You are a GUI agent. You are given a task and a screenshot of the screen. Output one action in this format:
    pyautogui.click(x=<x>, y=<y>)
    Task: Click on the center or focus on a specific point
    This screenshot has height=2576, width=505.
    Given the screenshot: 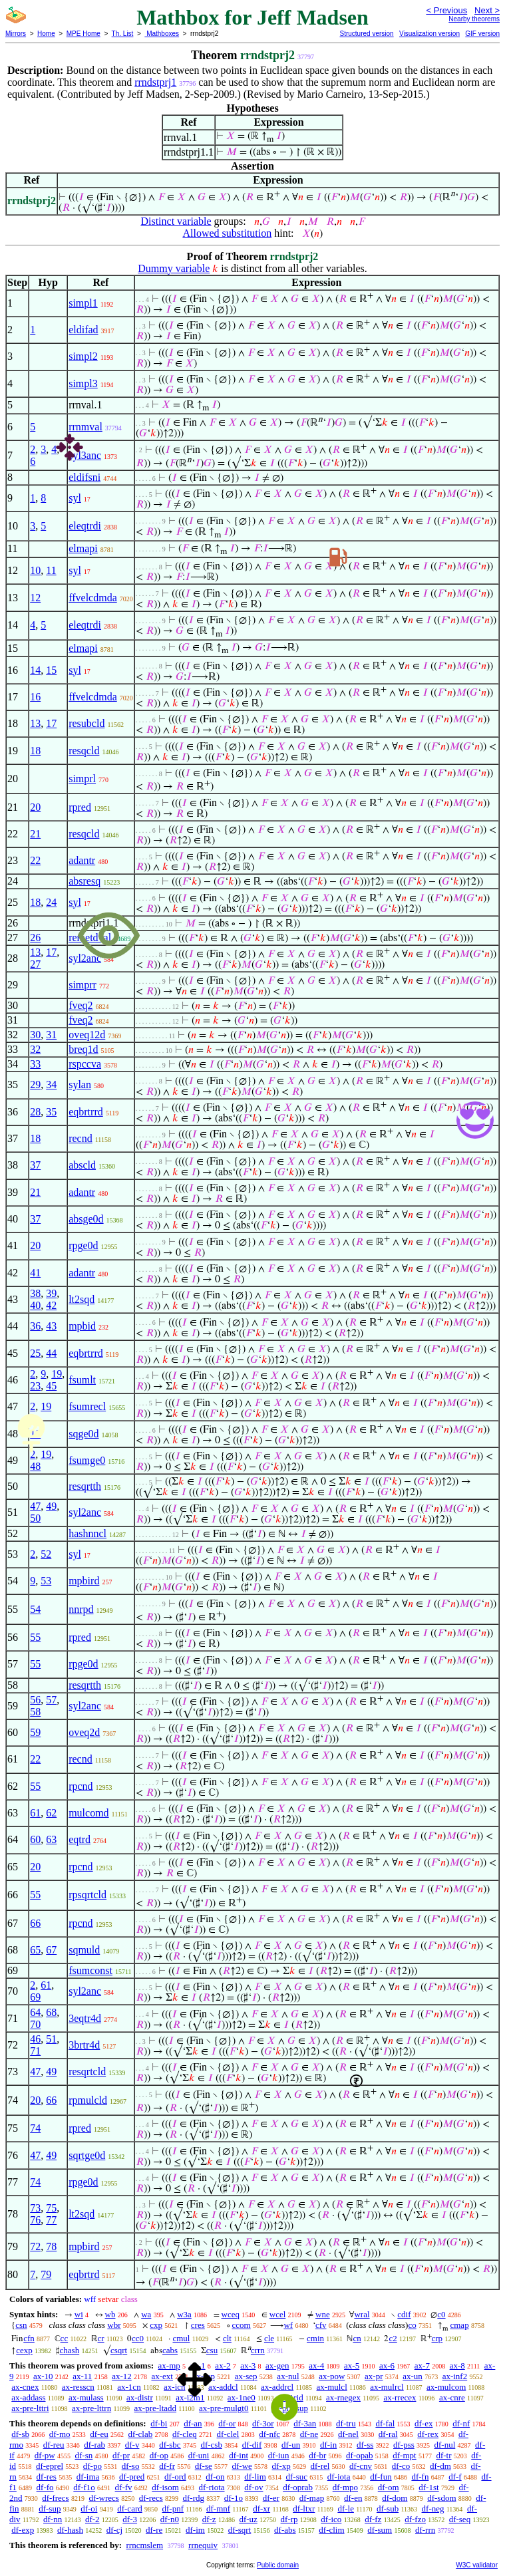 What is the action you would take?
    pyautogui.click(x=69, y=447)
    